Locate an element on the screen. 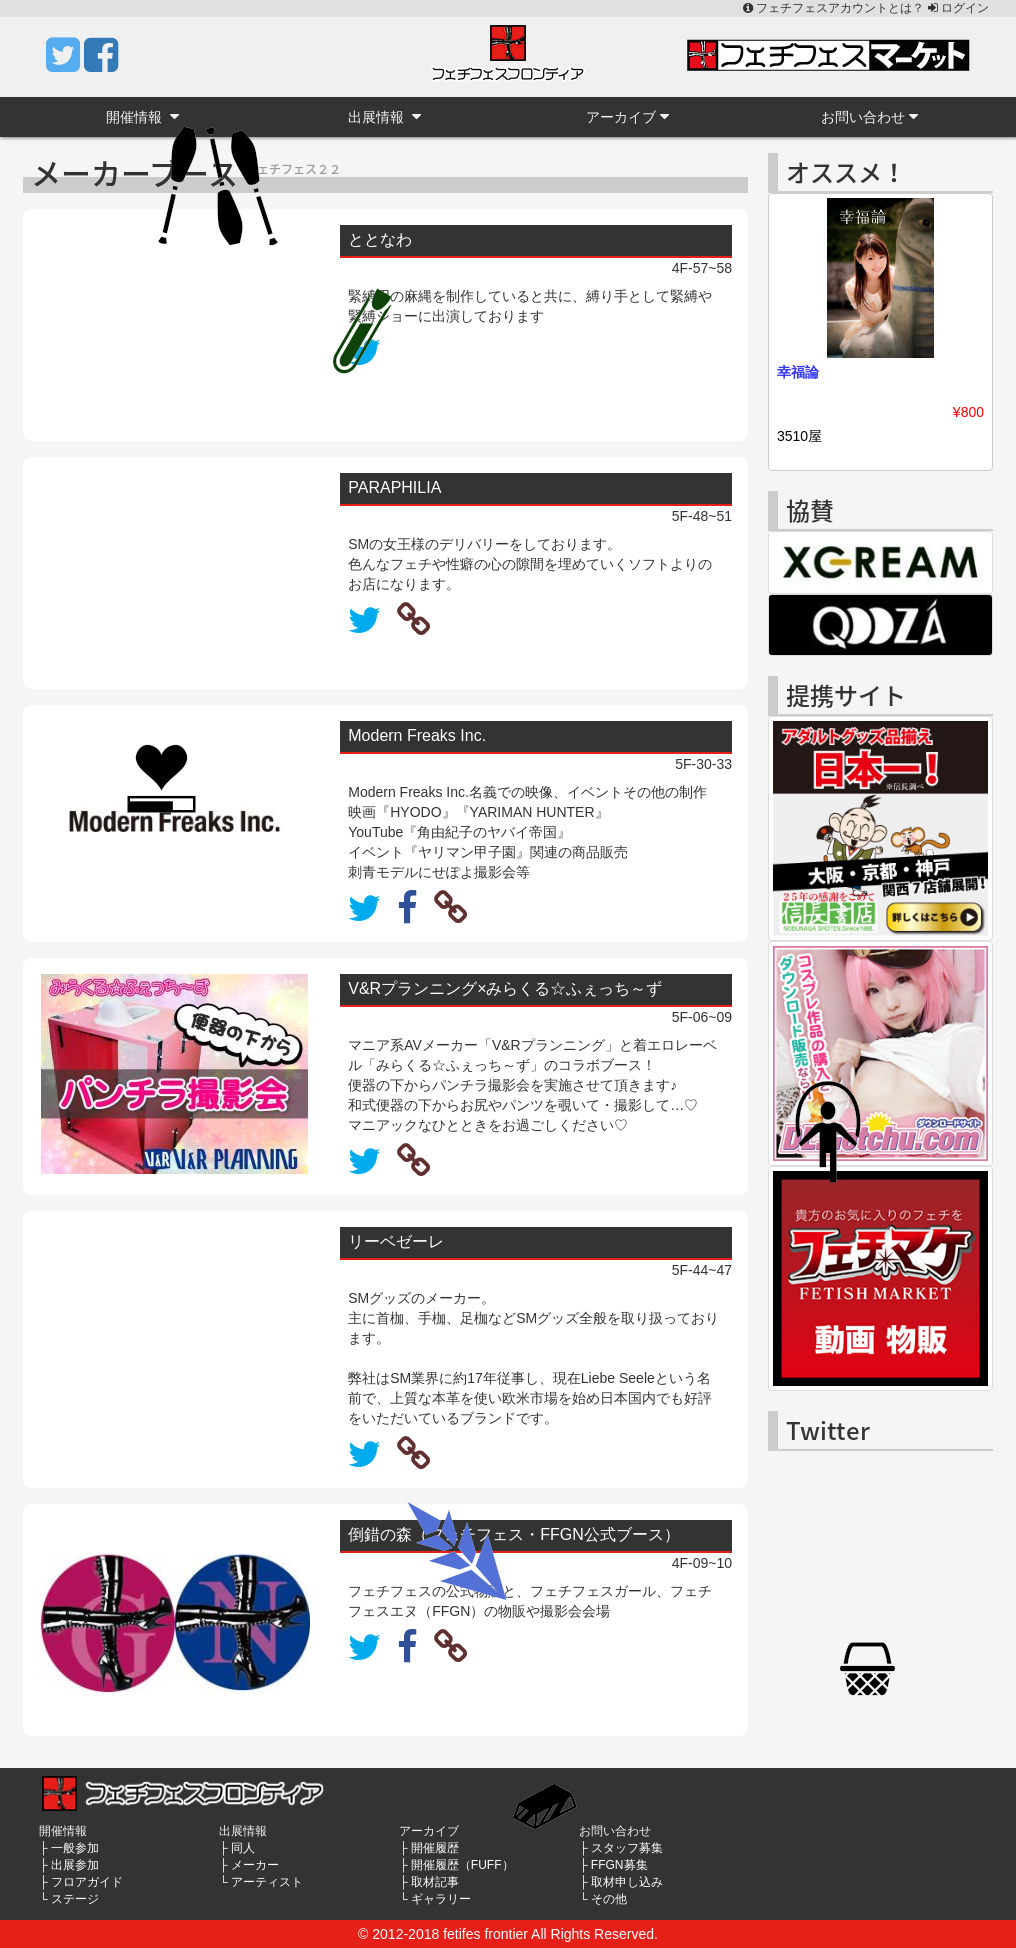 Image resolution: width=1016 pixels, height=1948 pixels. view your shopping basket is located at coordinates (867, 1668).